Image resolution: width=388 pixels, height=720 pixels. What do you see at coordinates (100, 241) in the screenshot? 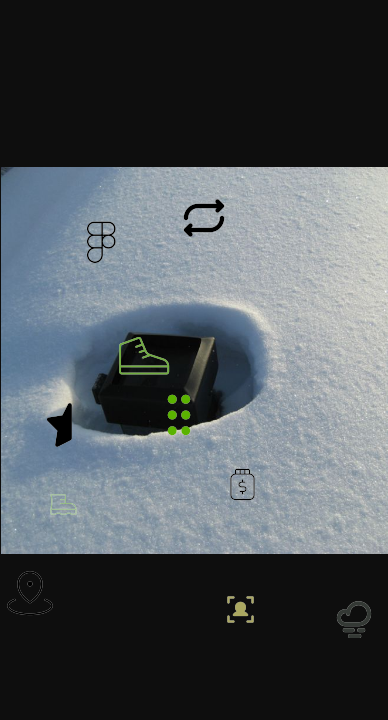
I see `open Figma design file` at bounding box center [100, 241].